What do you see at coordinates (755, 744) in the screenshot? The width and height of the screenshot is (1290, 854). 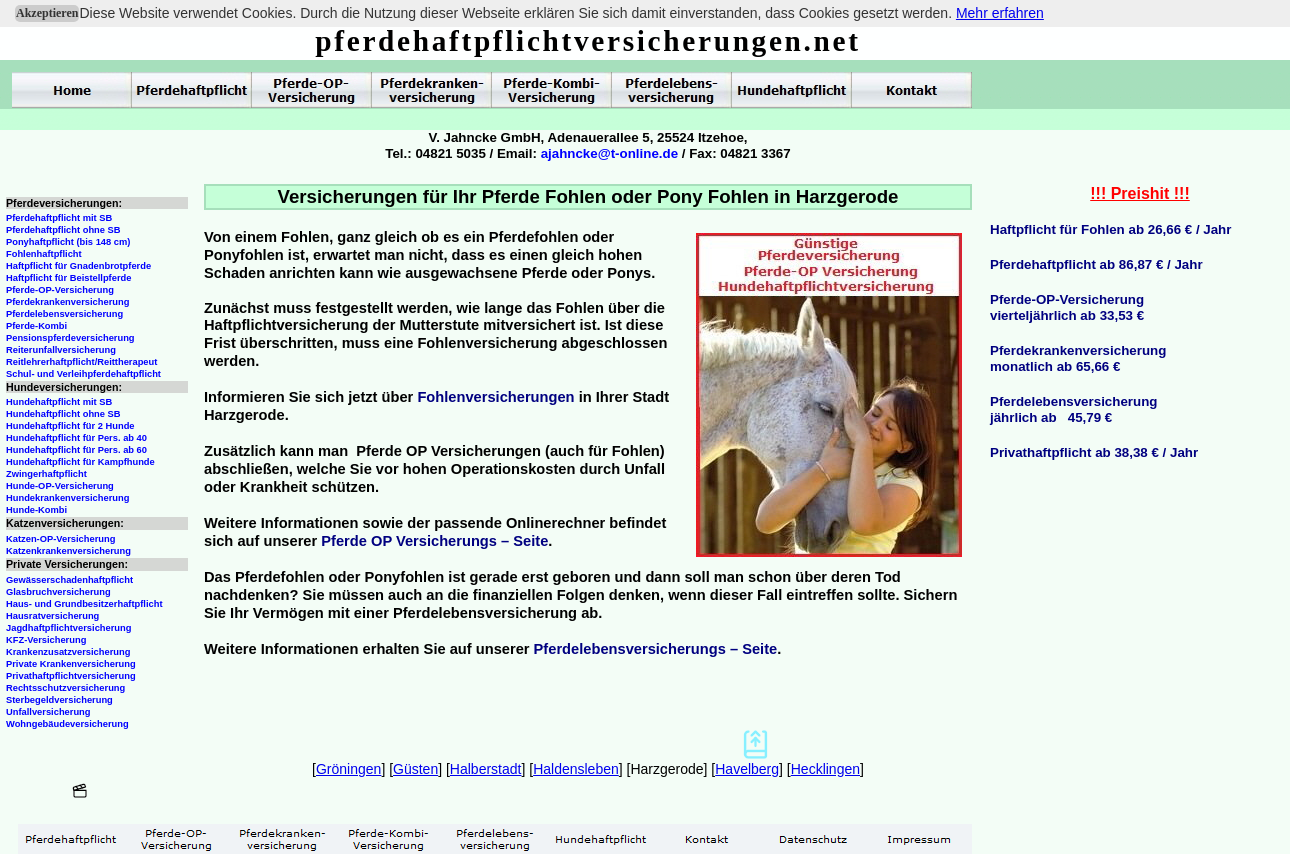 I see `upload or export a book` at bounding box center [755, 744].